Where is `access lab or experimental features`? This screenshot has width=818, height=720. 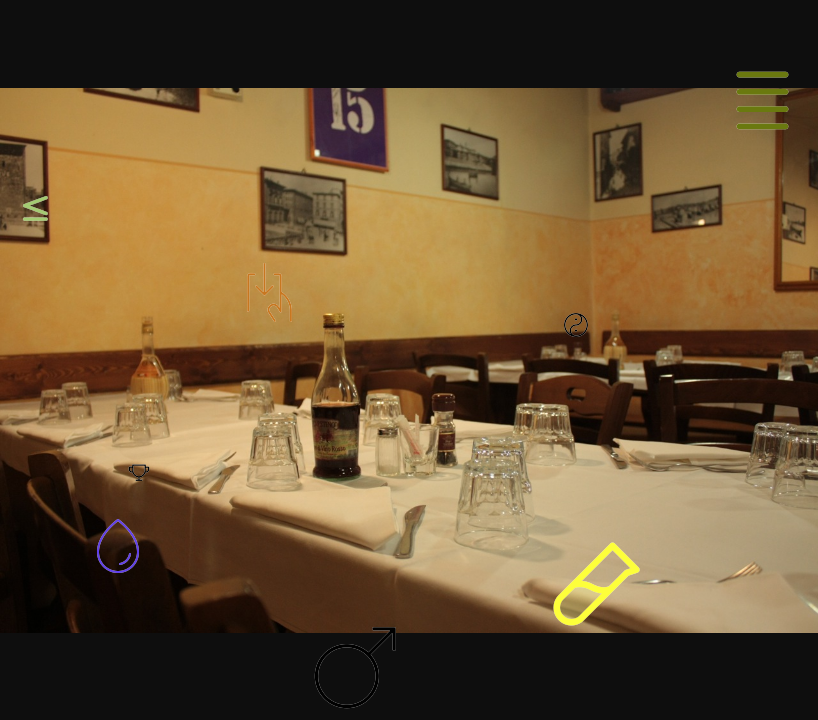 access lab or experimental features is located at coordinates (595, 584).